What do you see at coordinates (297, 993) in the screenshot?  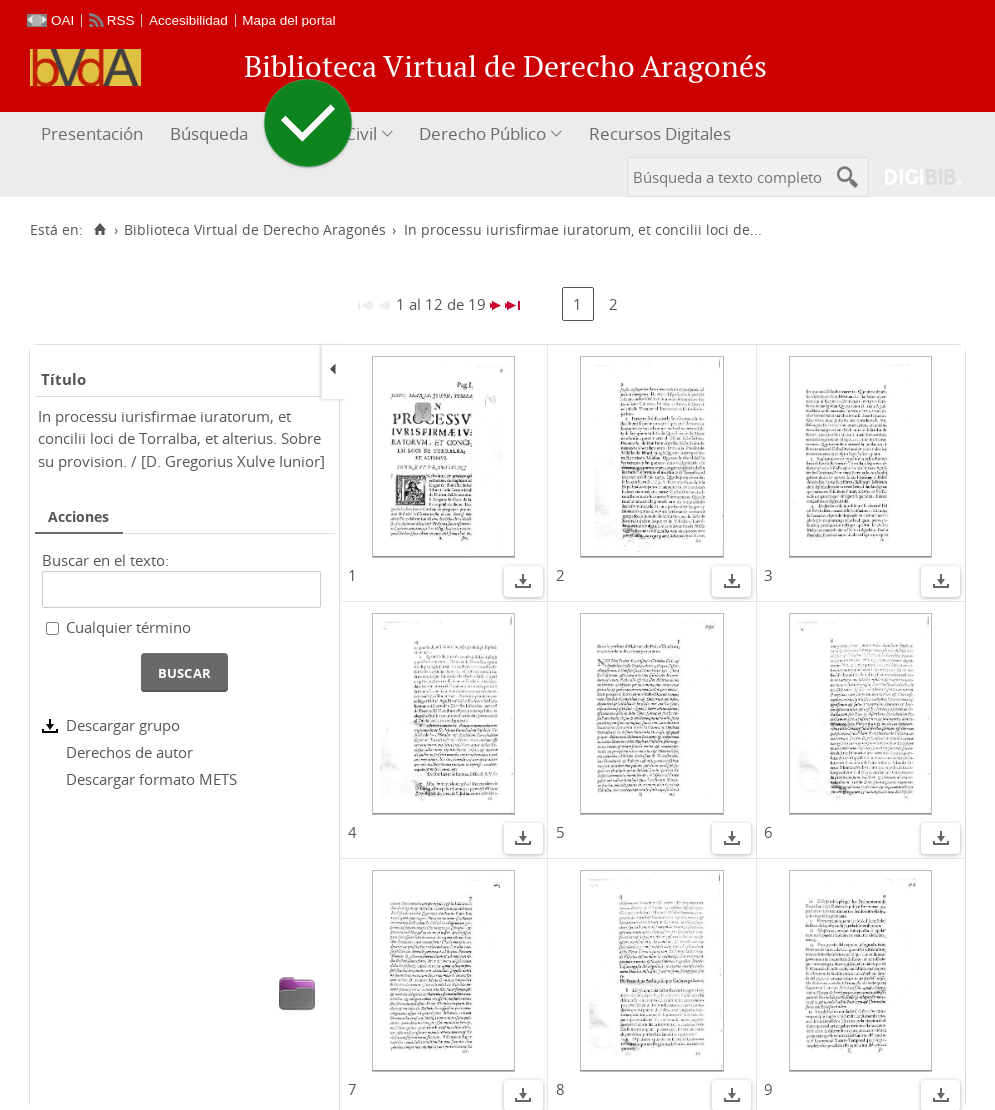 I see `open folder containing files` at bounding box center [297, 993].